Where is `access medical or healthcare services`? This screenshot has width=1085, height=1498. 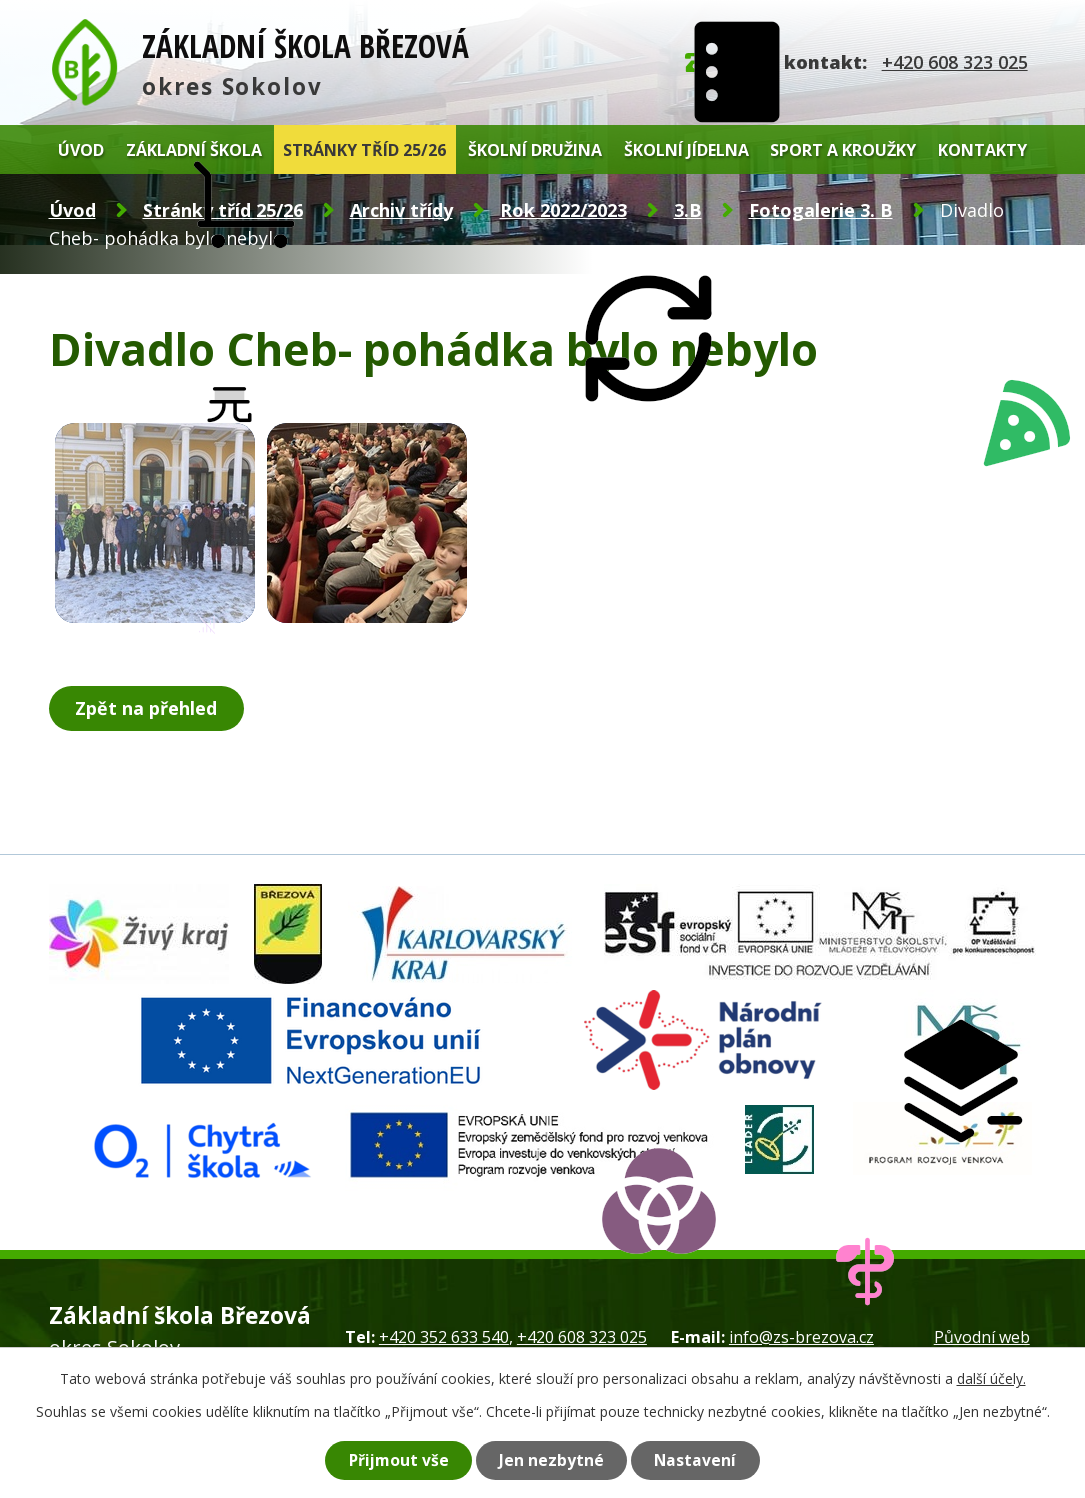
access medical or healthcare services is located at coordinates (867, 1271).